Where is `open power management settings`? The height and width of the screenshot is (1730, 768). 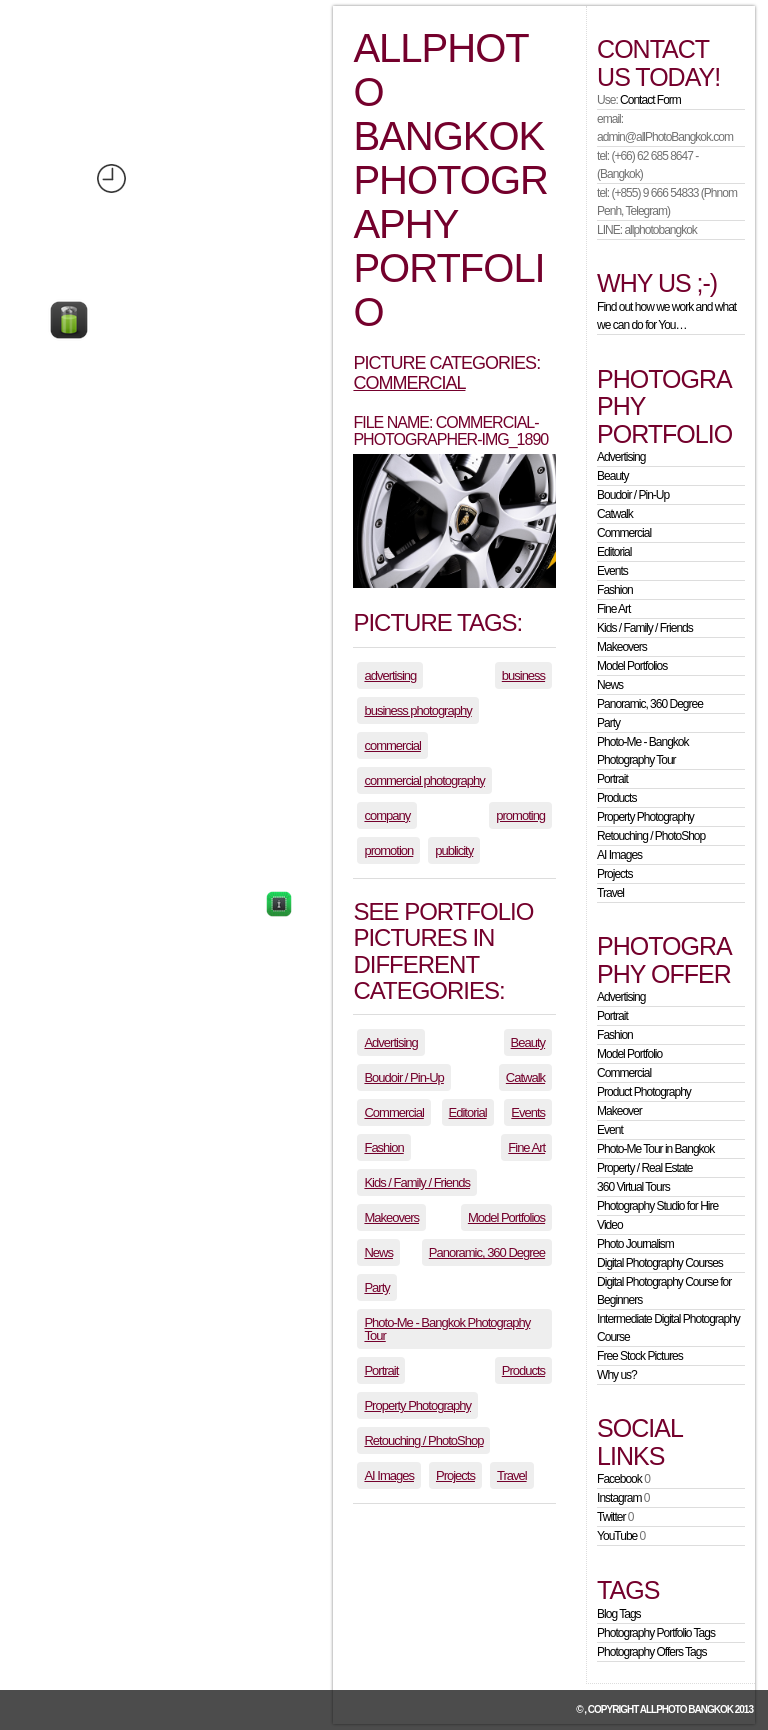
open power management settings is located at coordinates (69, 320).